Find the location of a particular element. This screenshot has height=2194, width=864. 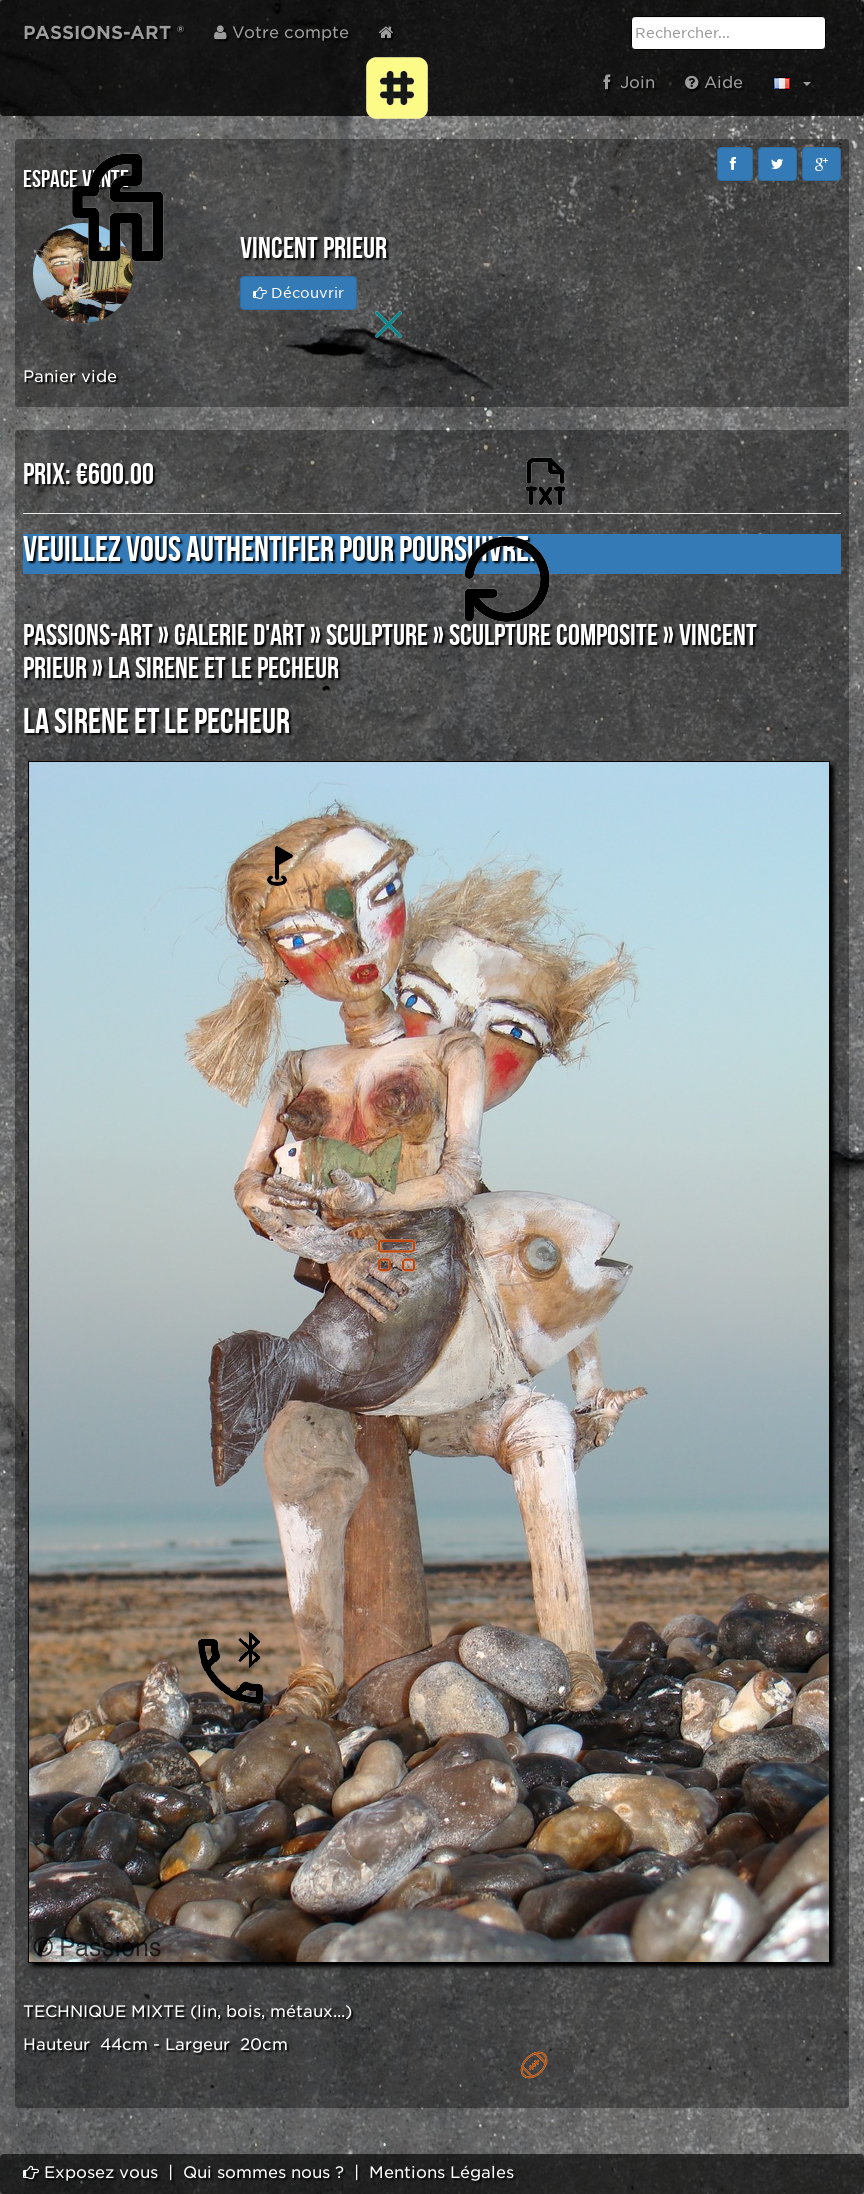

text file type indicator is located at coordinates (545, 481).